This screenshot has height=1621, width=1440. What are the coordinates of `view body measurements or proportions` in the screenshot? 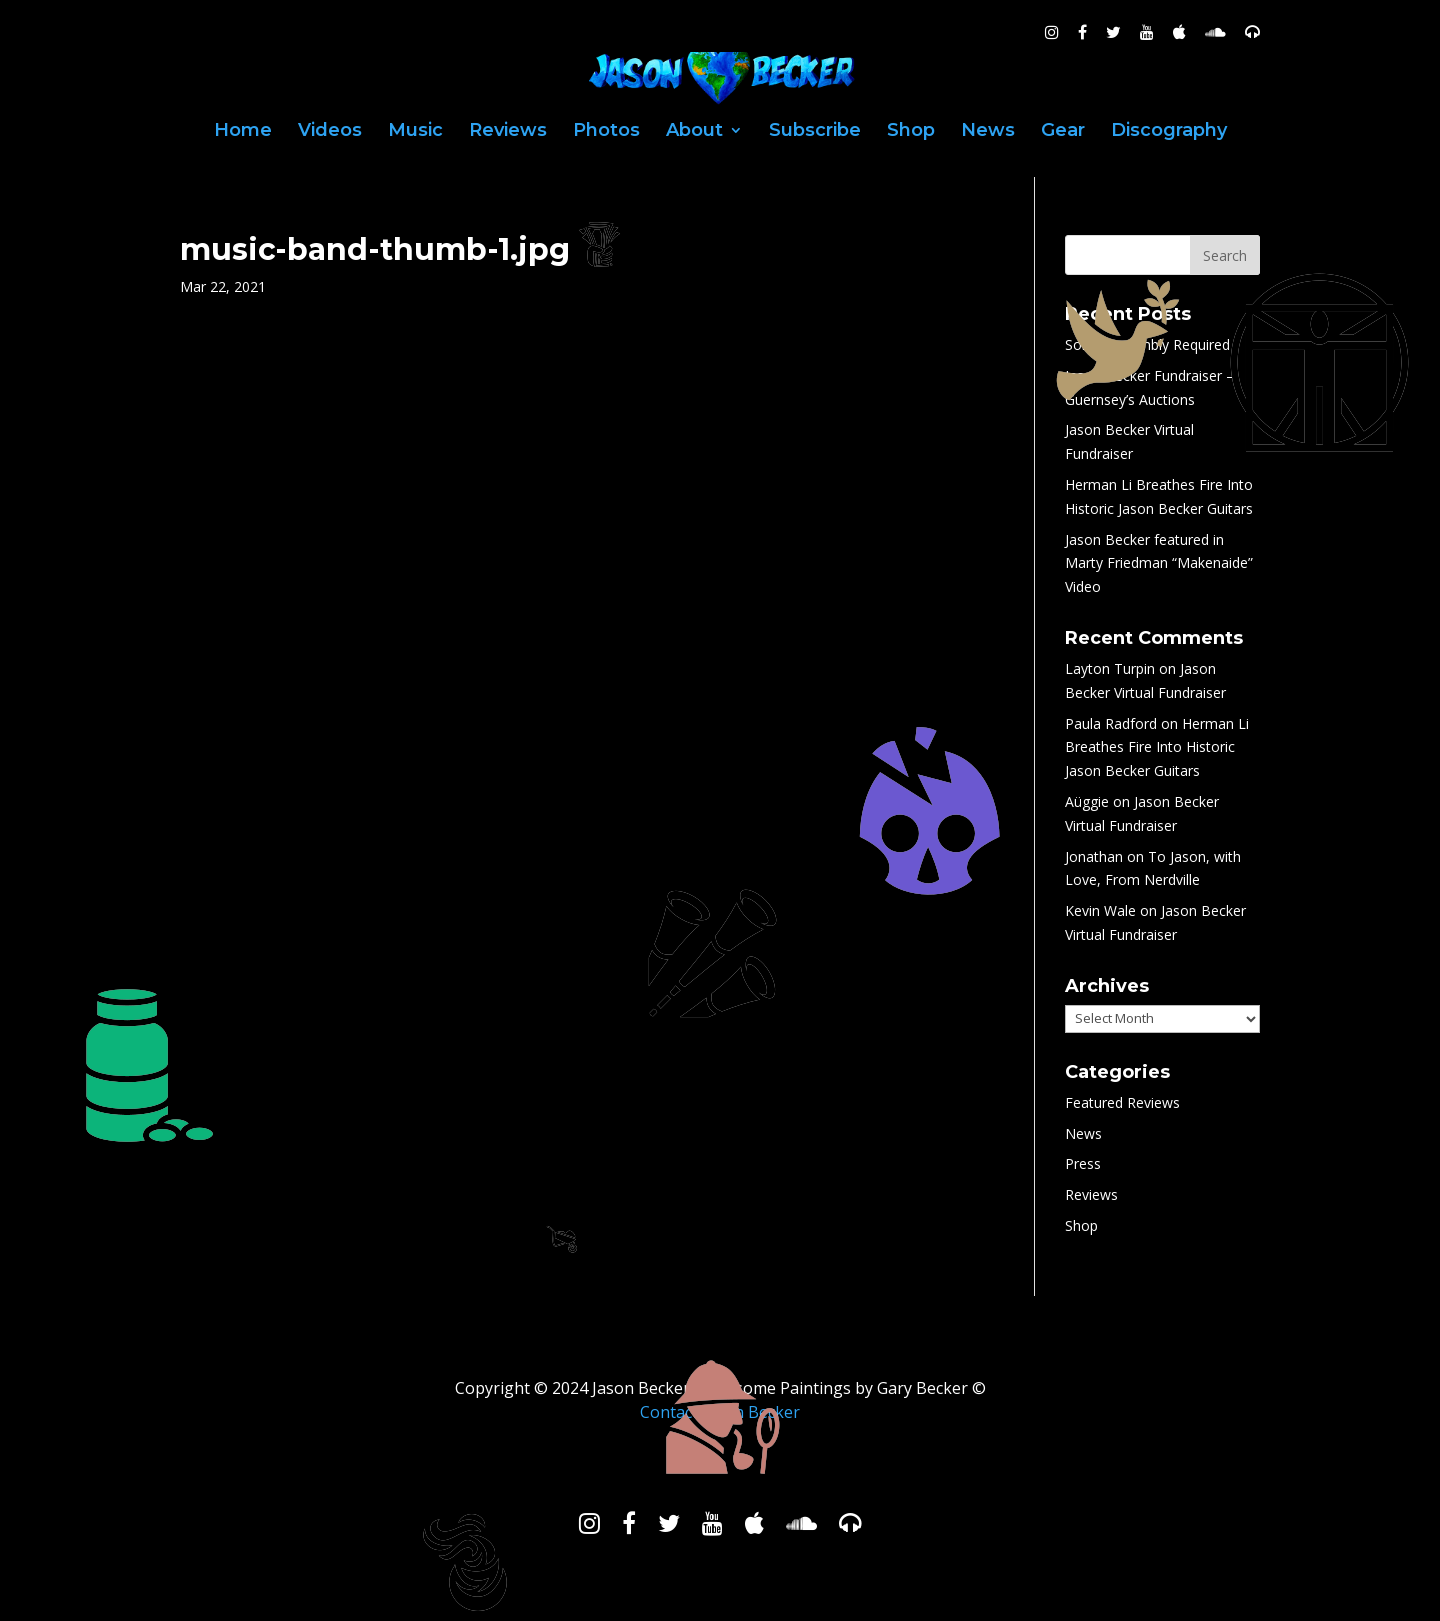 It's located at (1319, 362).